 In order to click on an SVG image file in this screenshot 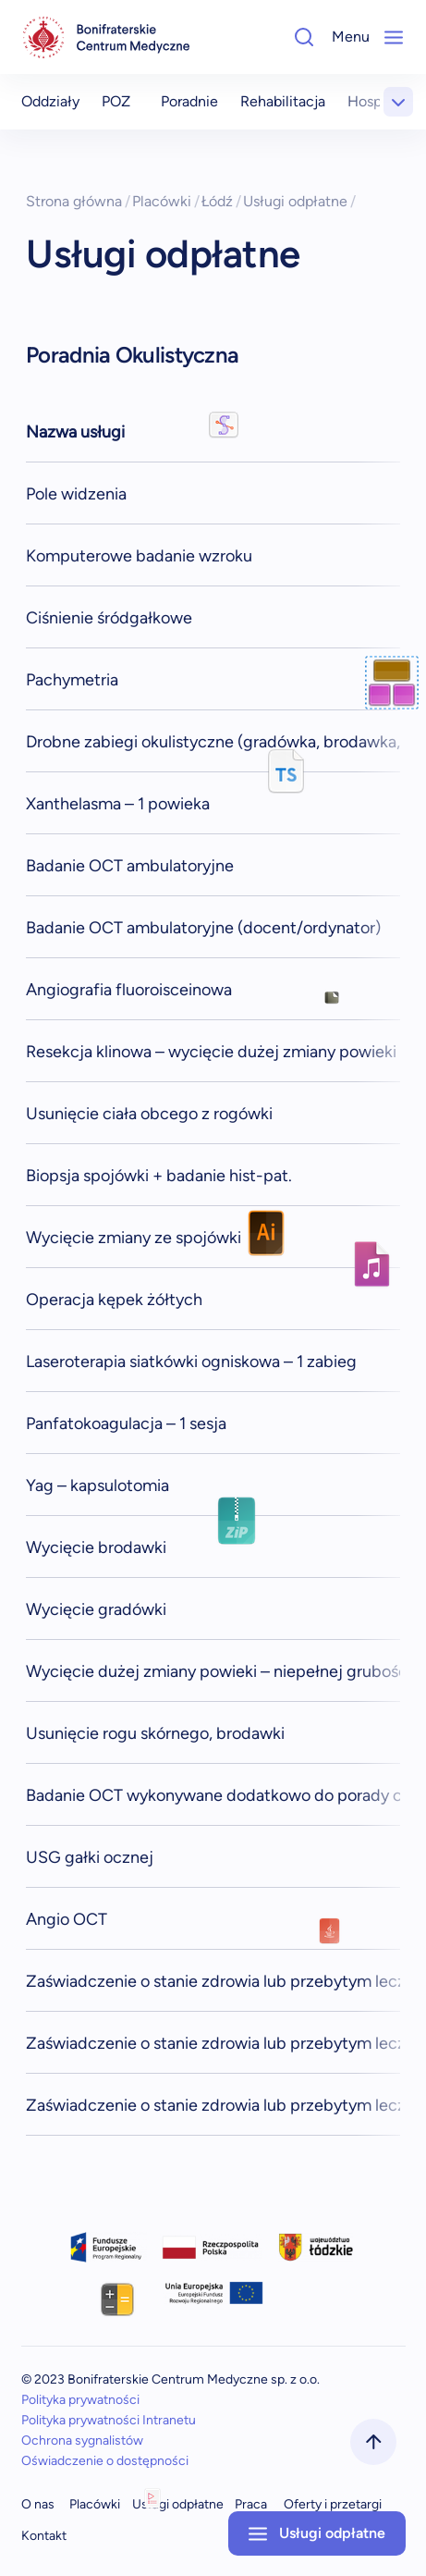, I will do `click(224, 424)`.